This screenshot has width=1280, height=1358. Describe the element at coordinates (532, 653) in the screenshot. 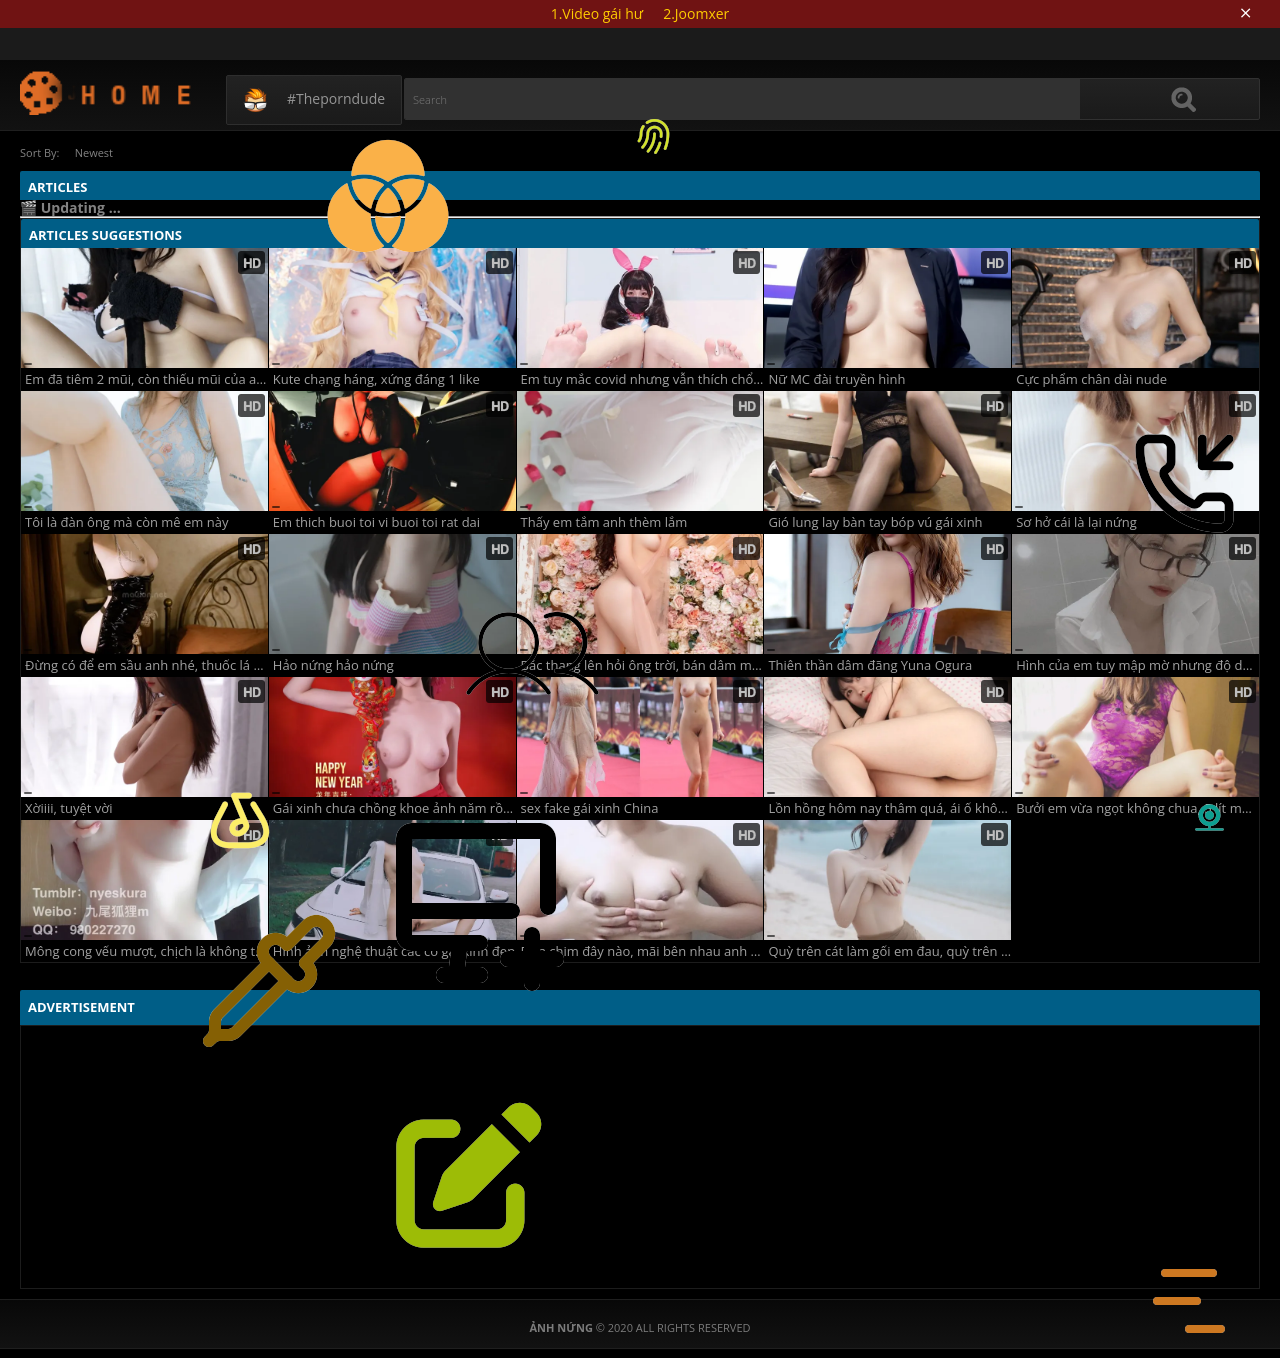

I see `view all users or contacts` at that location.